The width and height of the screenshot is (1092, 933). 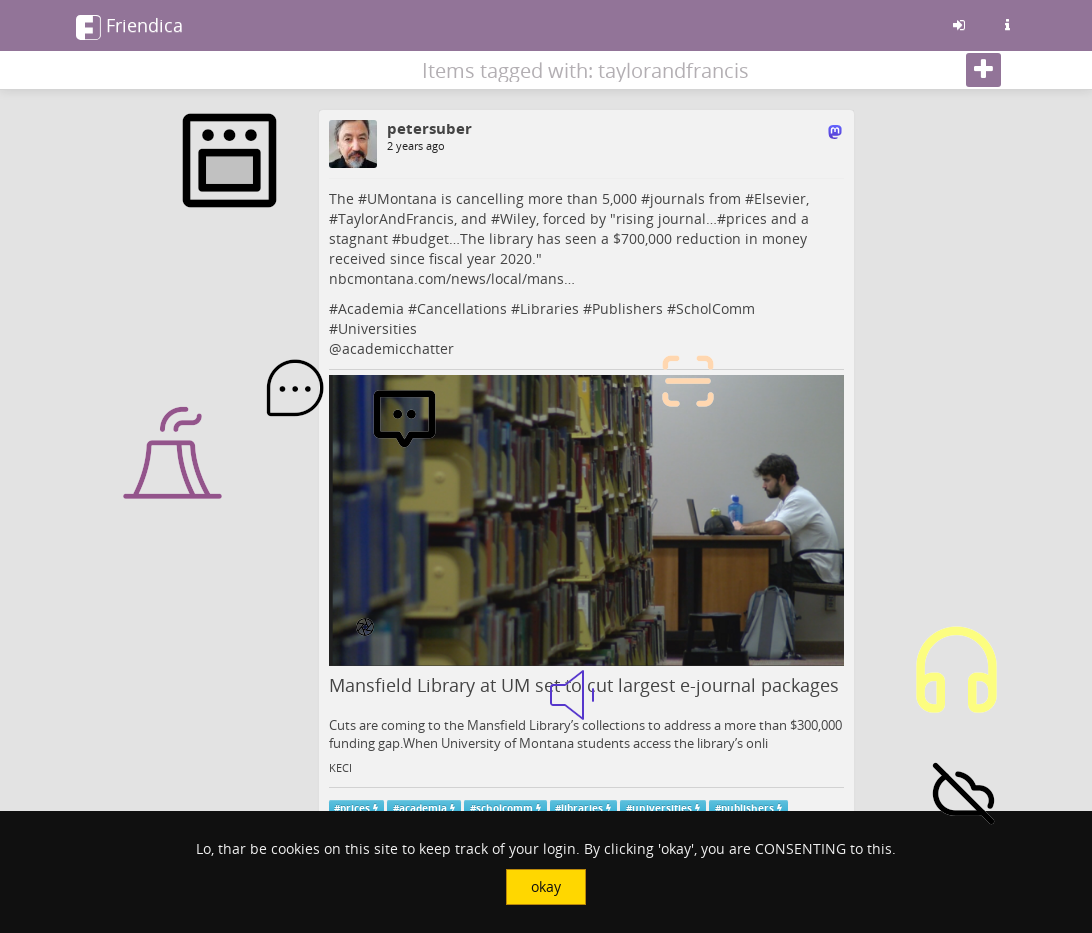 What do you see at coordinates (294, 389) in the screenshot?
I see `open chat or messaging` at bounding box center [294, 389].